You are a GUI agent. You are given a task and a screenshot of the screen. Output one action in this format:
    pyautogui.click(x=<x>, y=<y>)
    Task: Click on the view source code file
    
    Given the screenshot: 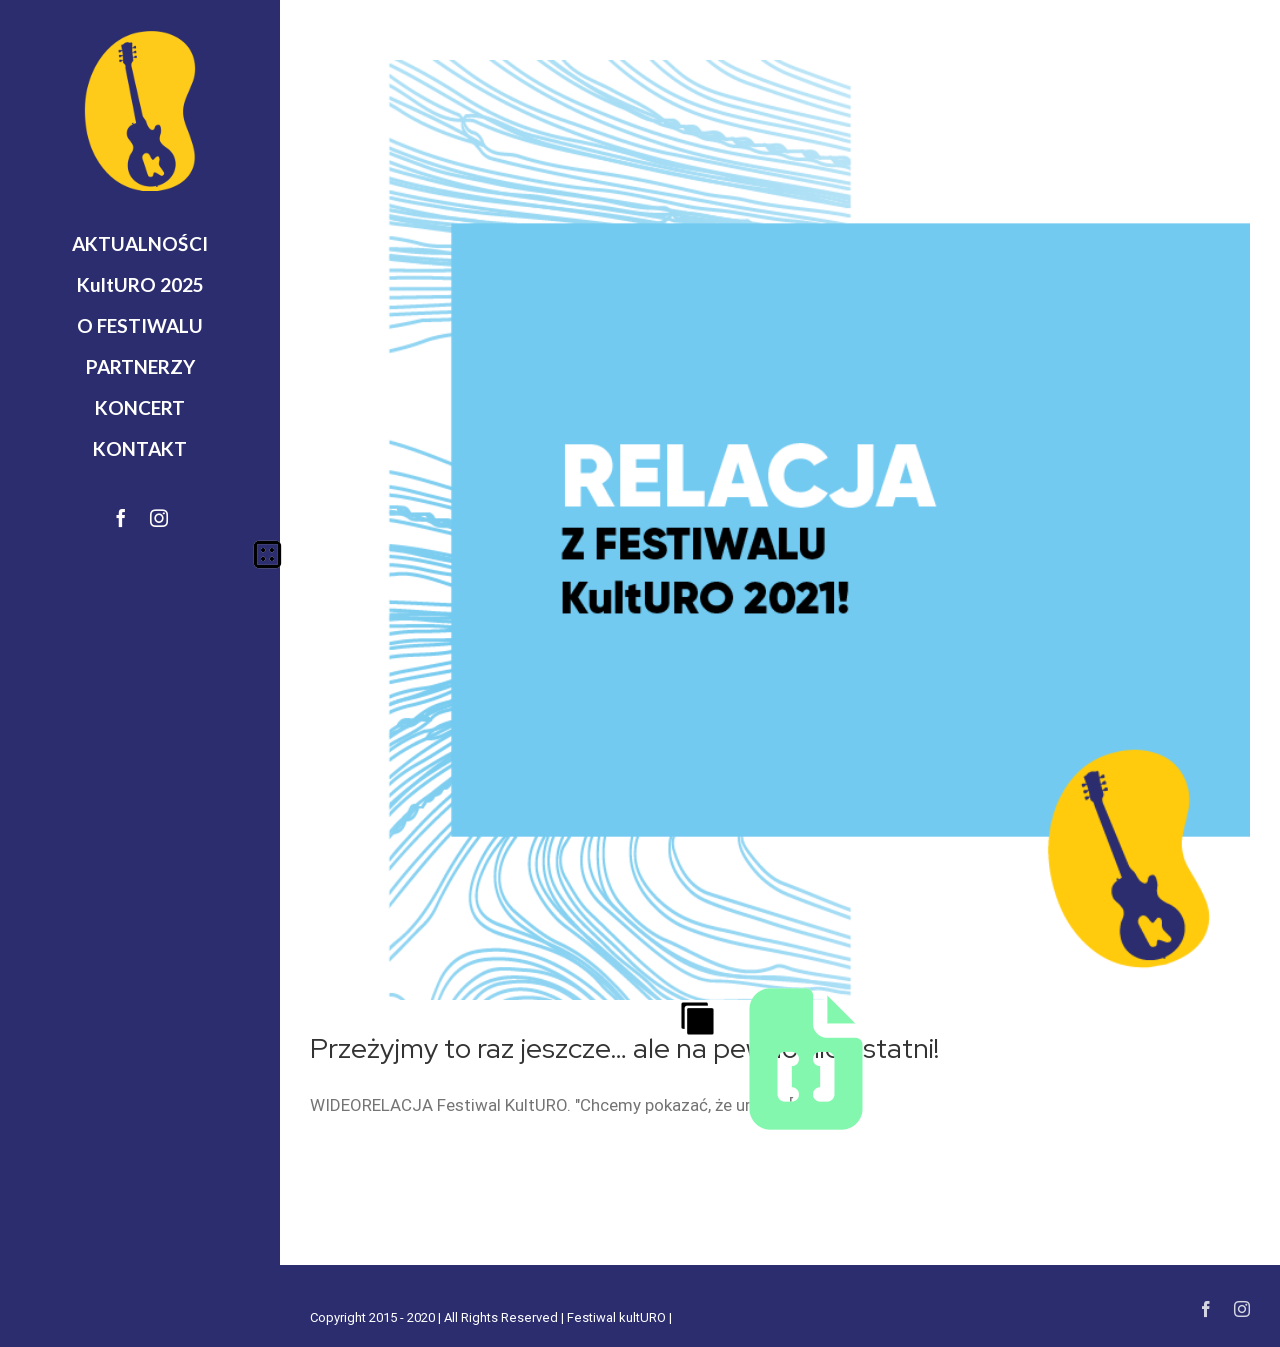 What is the action you would take?
    pyautogui.click(x=806, y=1059)
    